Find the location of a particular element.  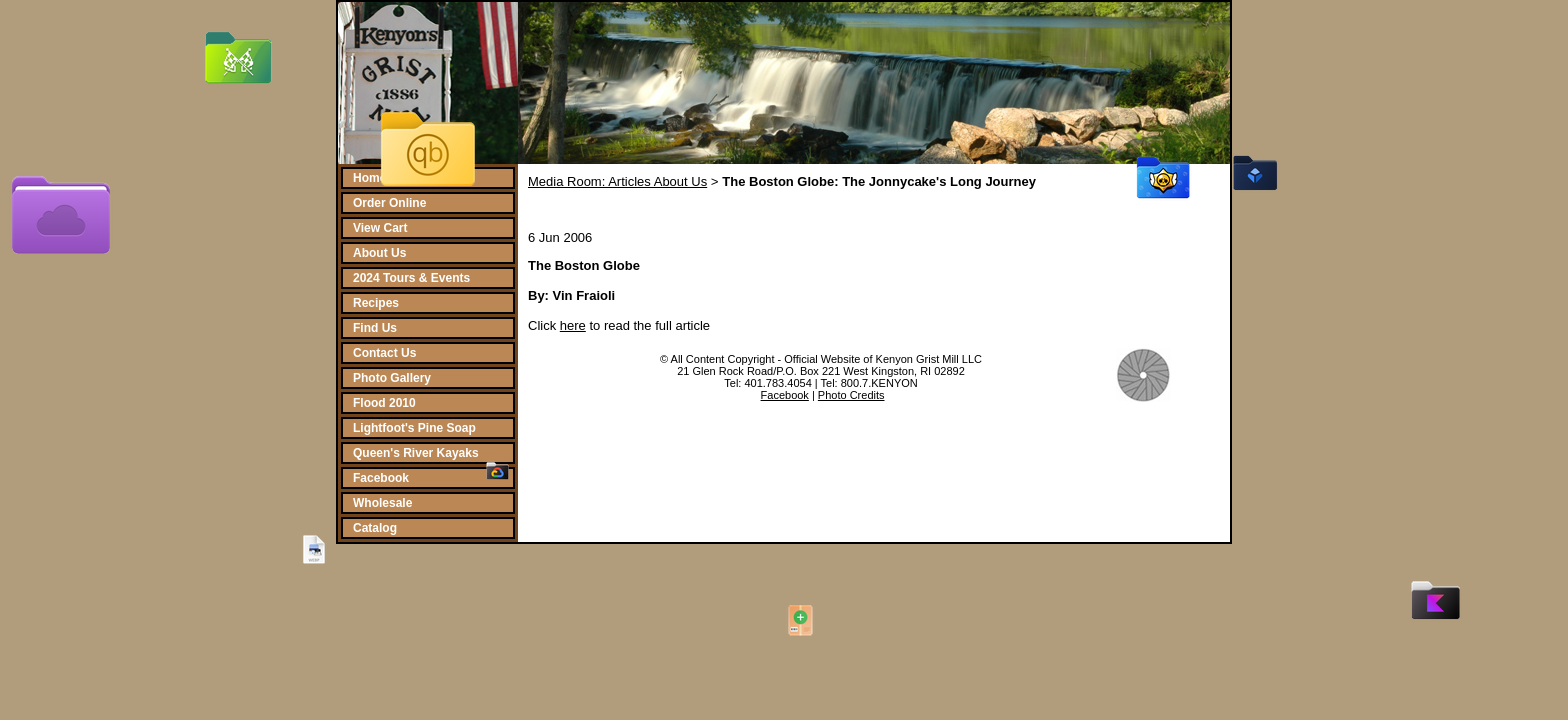

open qbittorrent downloads folder is located at coordinates (427, 151).